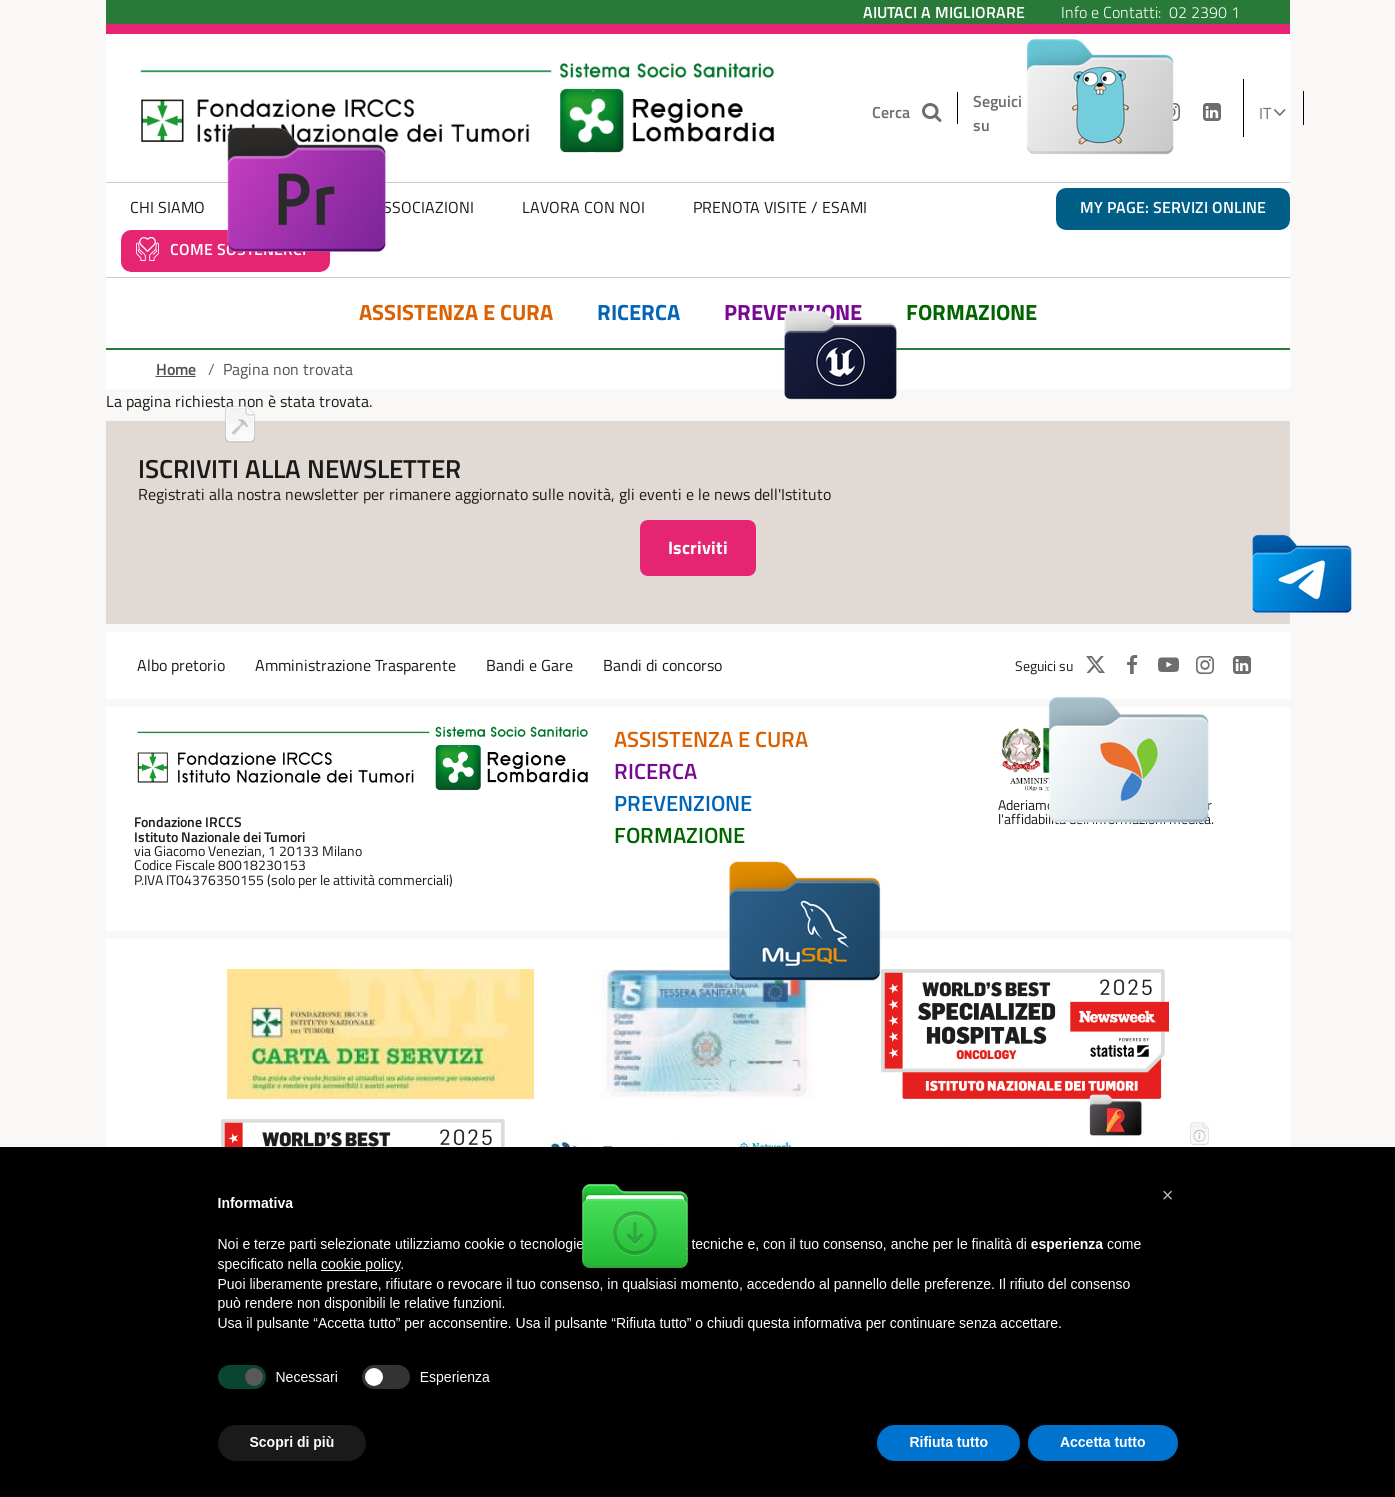  Describe the element at coordinates (1128, 764) in the screenshot. I see `open yii2 framework project folder` at that location.